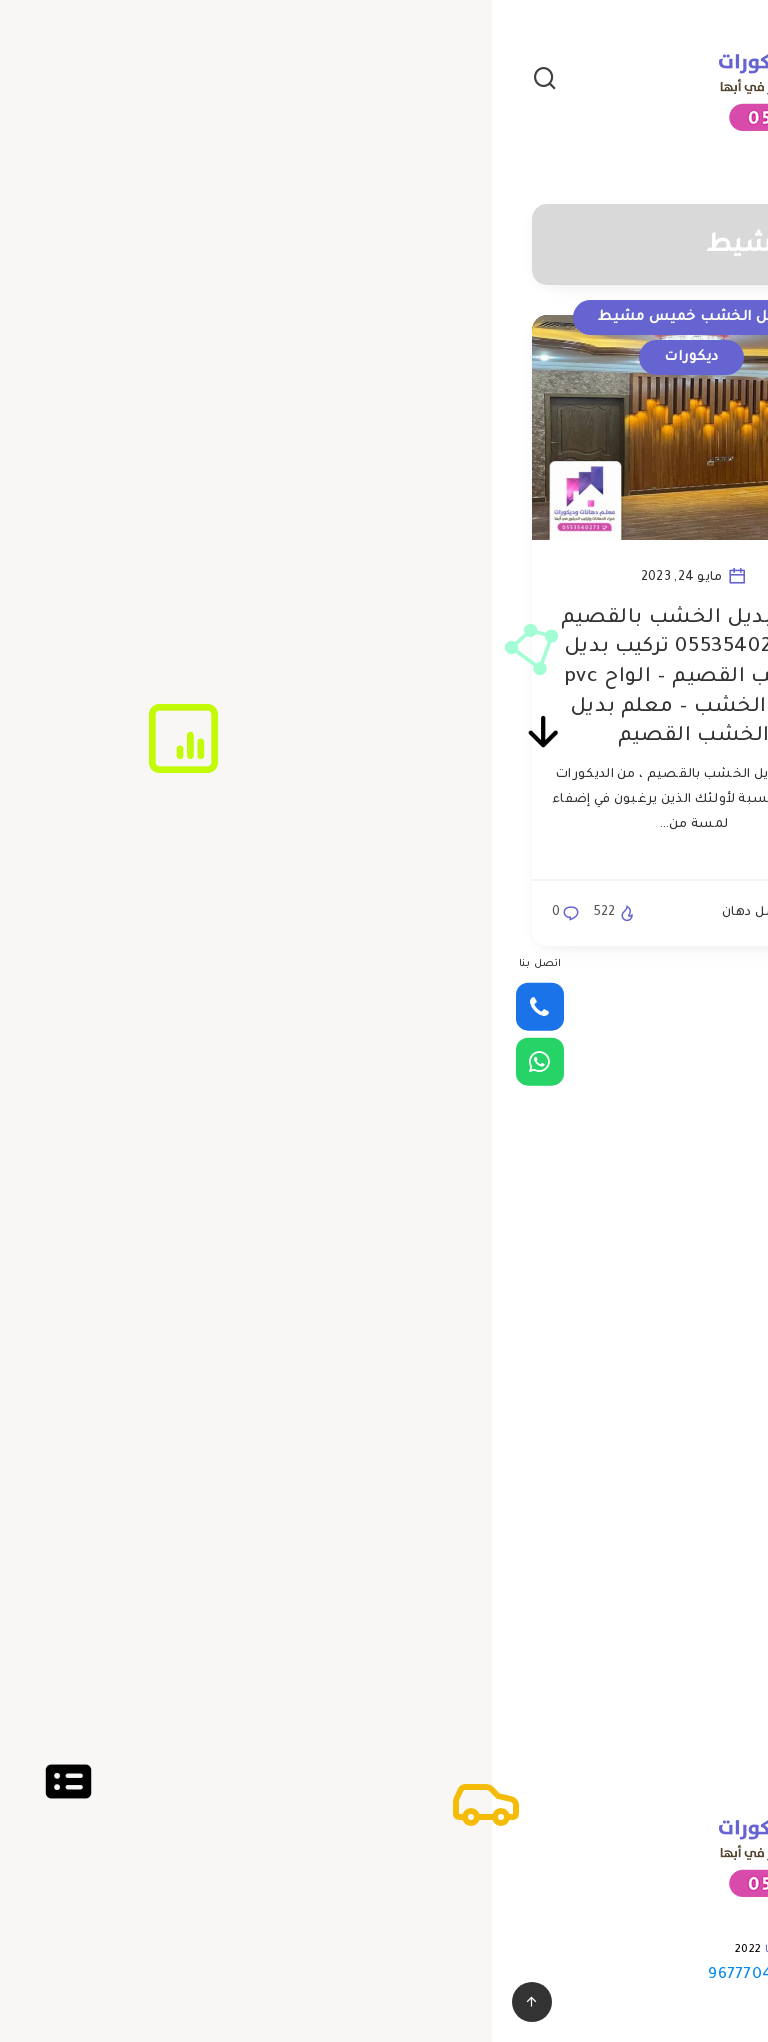  I want to click on scroll down or view more content, so click(542, 730).